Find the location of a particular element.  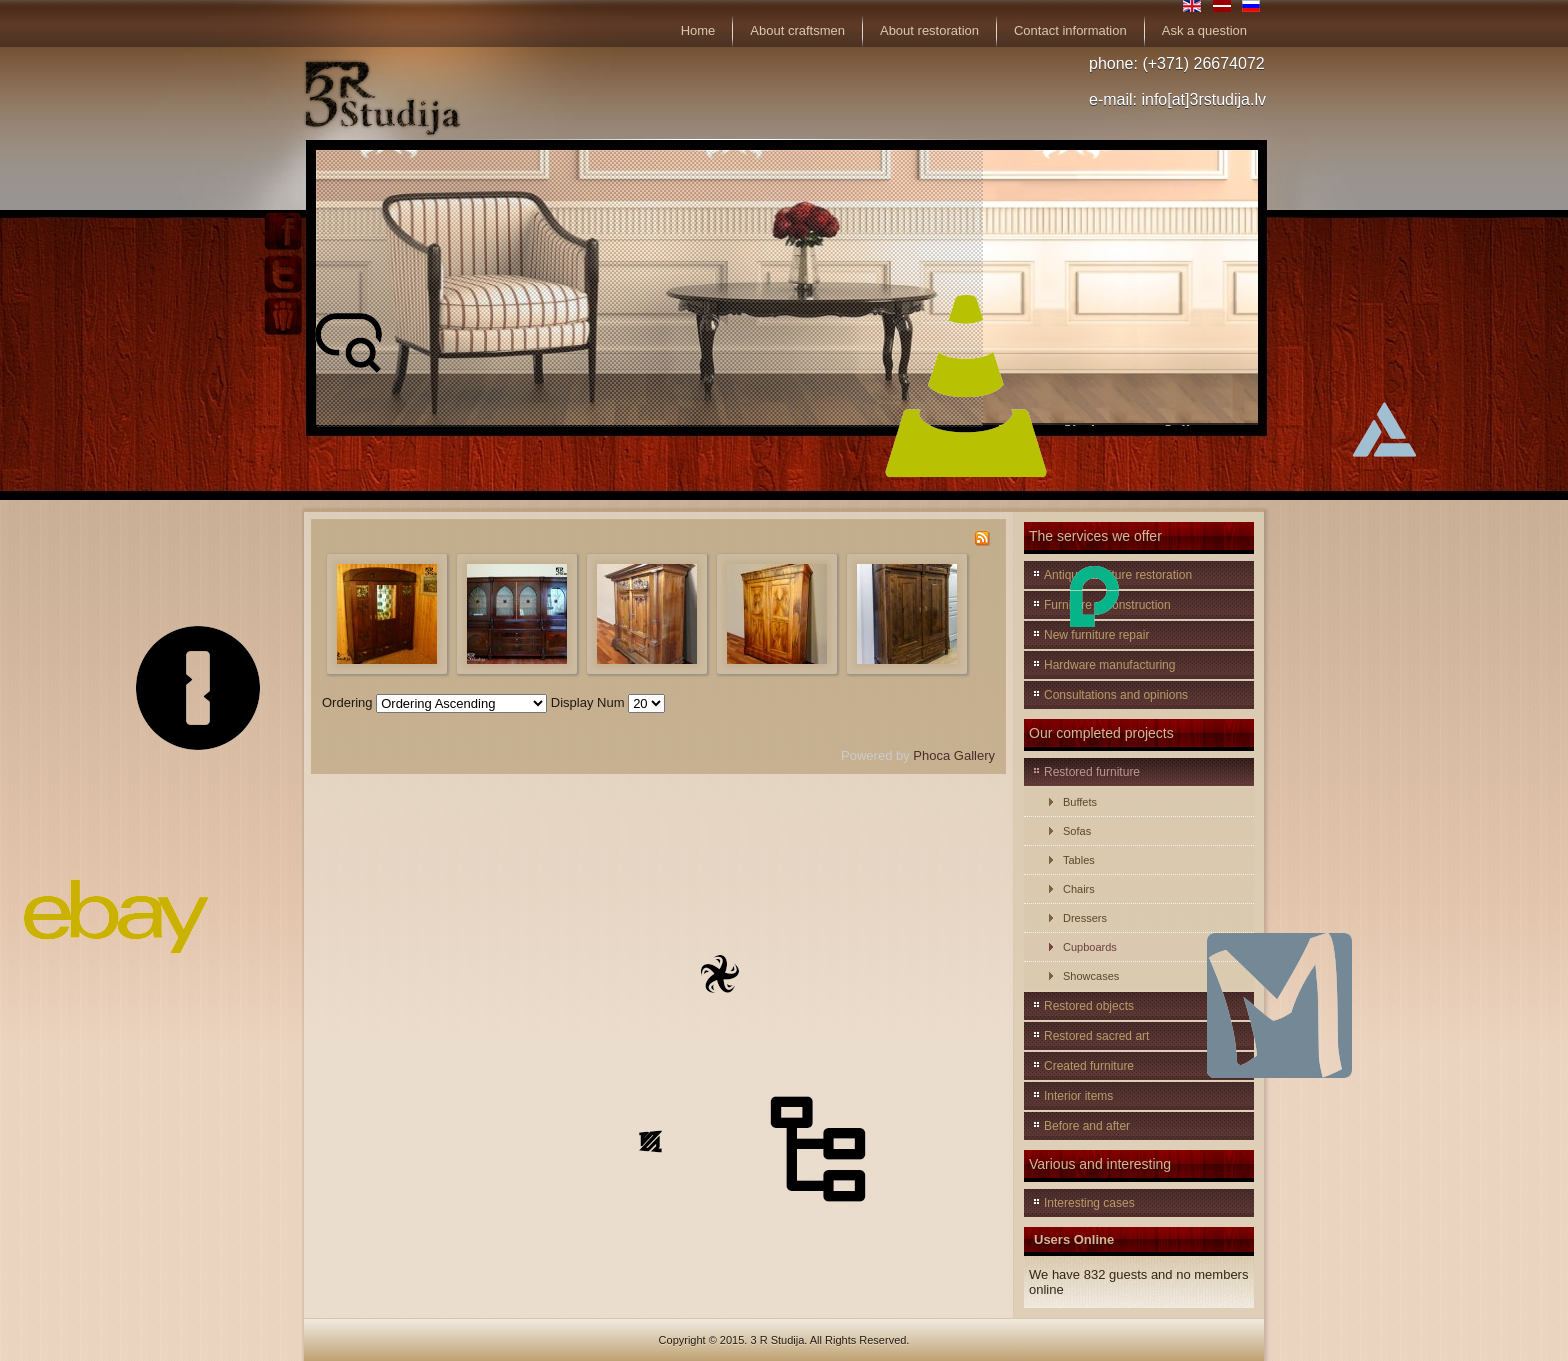

Alchemy blockchain development platform logo is located at coordinates (1384, 429).